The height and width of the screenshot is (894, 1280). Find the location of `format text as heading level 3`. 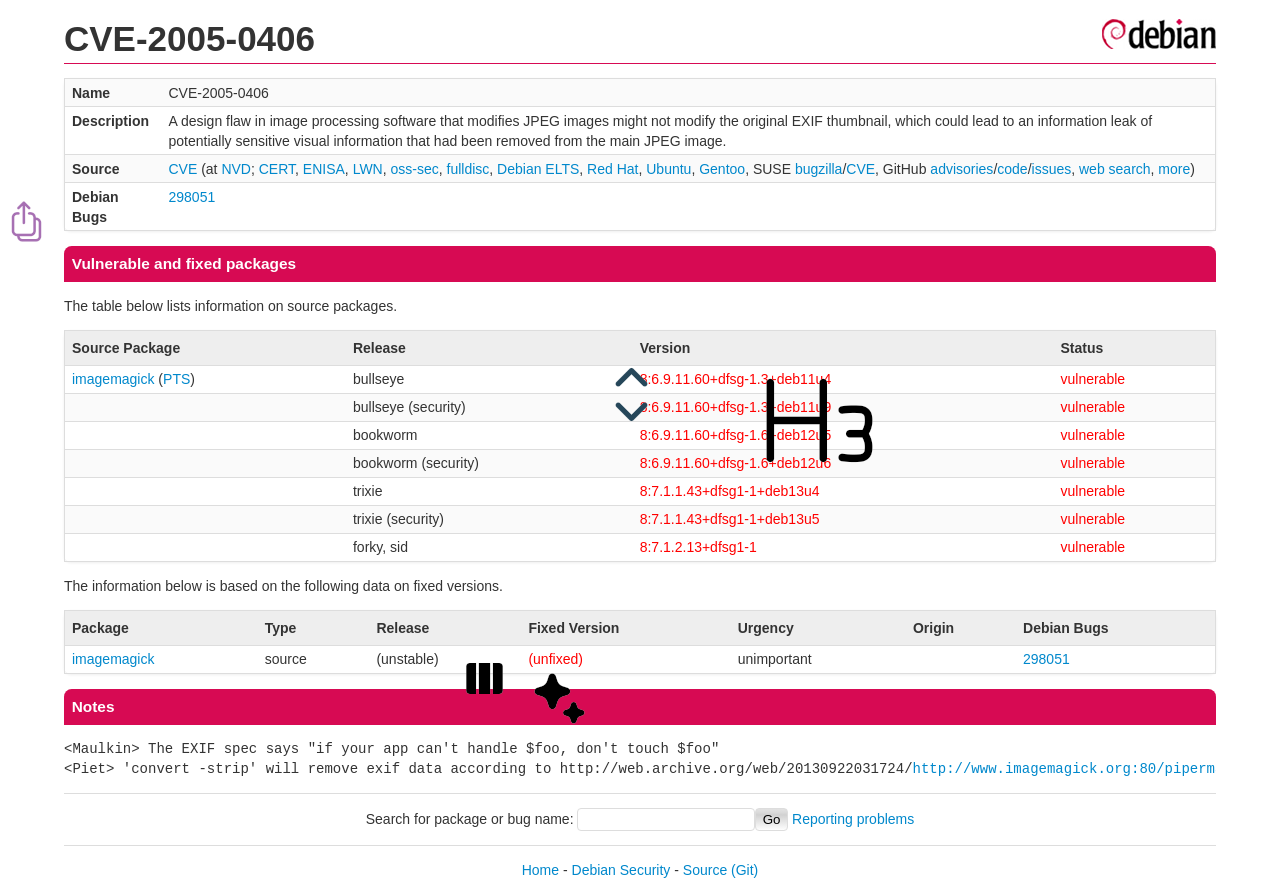

format text as heading level 3 is located at coordinates (819, 420).